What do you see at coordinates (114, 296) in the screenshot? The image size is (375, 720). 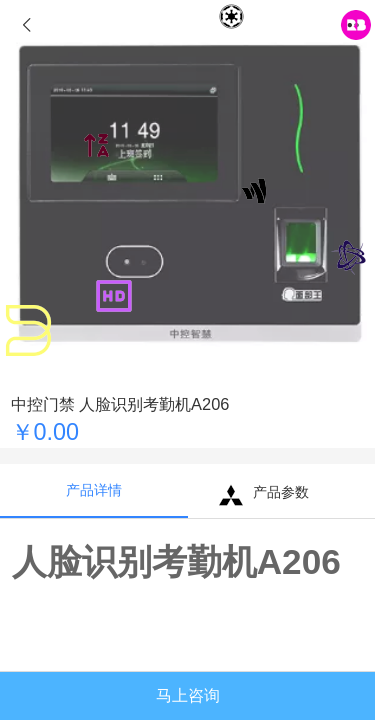 I see `indicates high-definition video quality is available` at bounding box center [114, 296].